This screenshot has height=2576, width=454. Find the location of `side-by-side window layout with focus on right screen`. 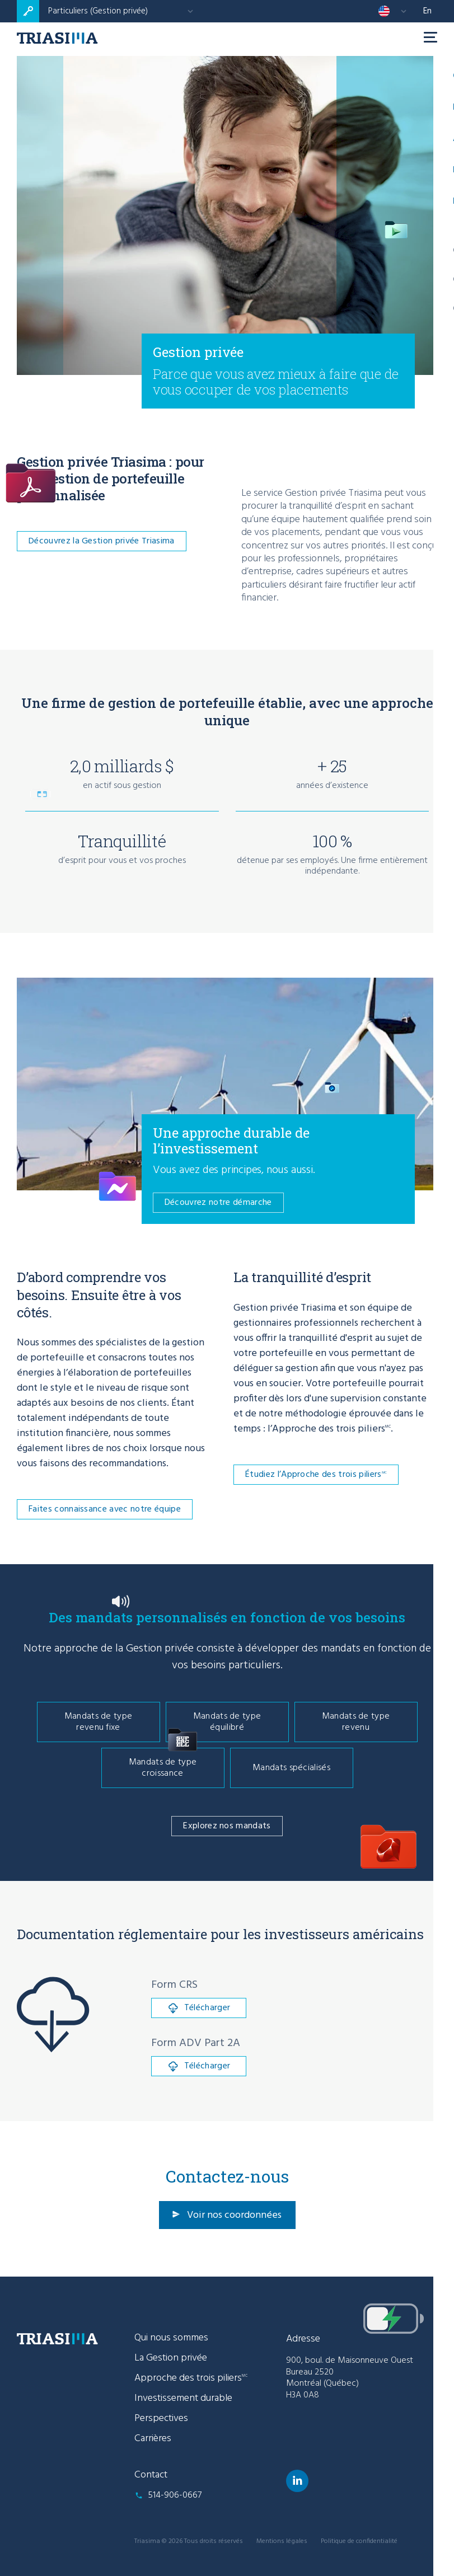

side-by-side window layout with focus on right screen is located at coordinates (40, 794).